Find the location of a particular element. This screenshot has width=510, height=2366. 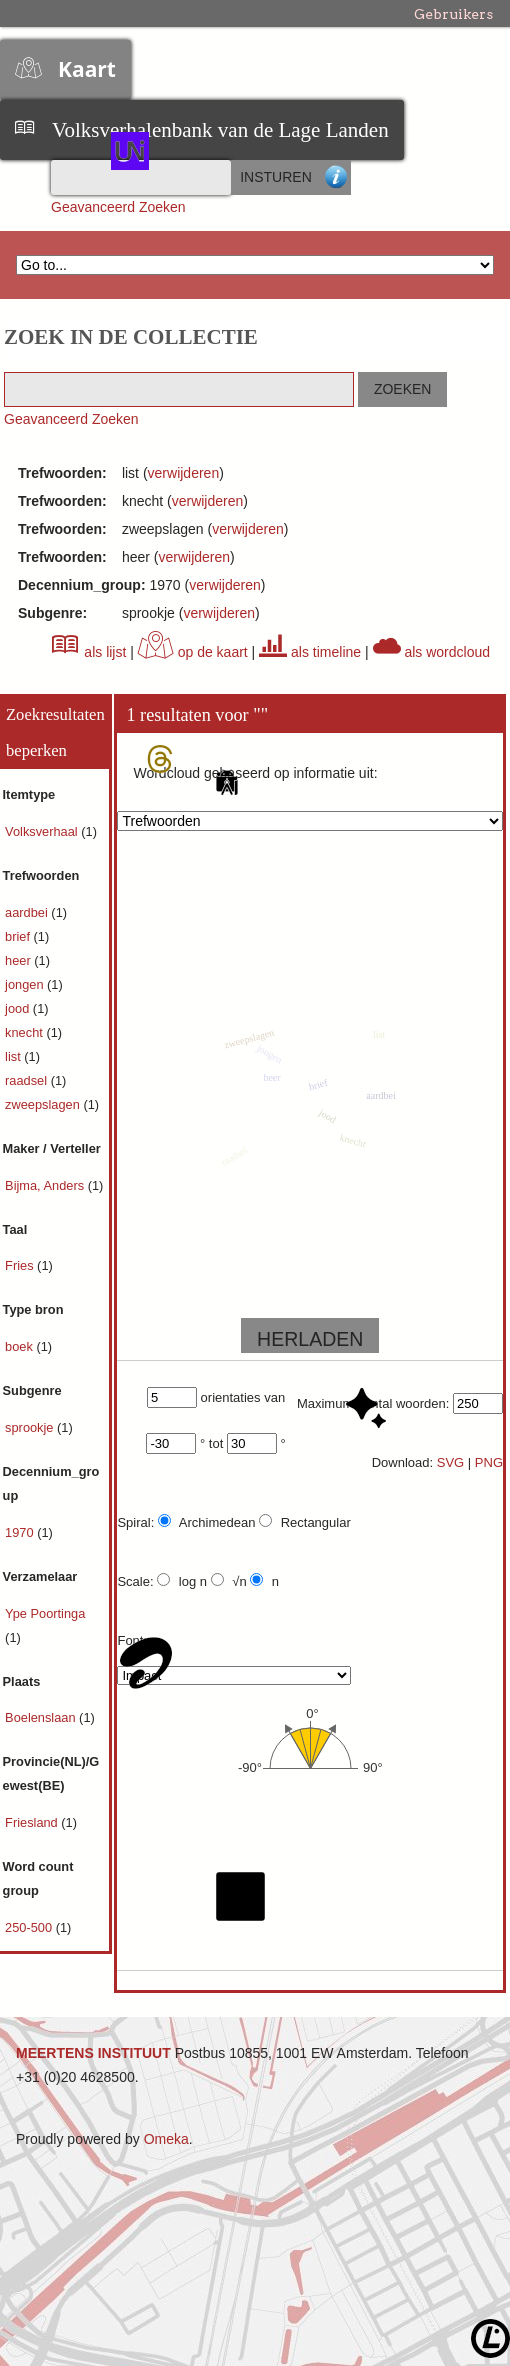

unicode consortium logo is located at coordinates (130, 151).